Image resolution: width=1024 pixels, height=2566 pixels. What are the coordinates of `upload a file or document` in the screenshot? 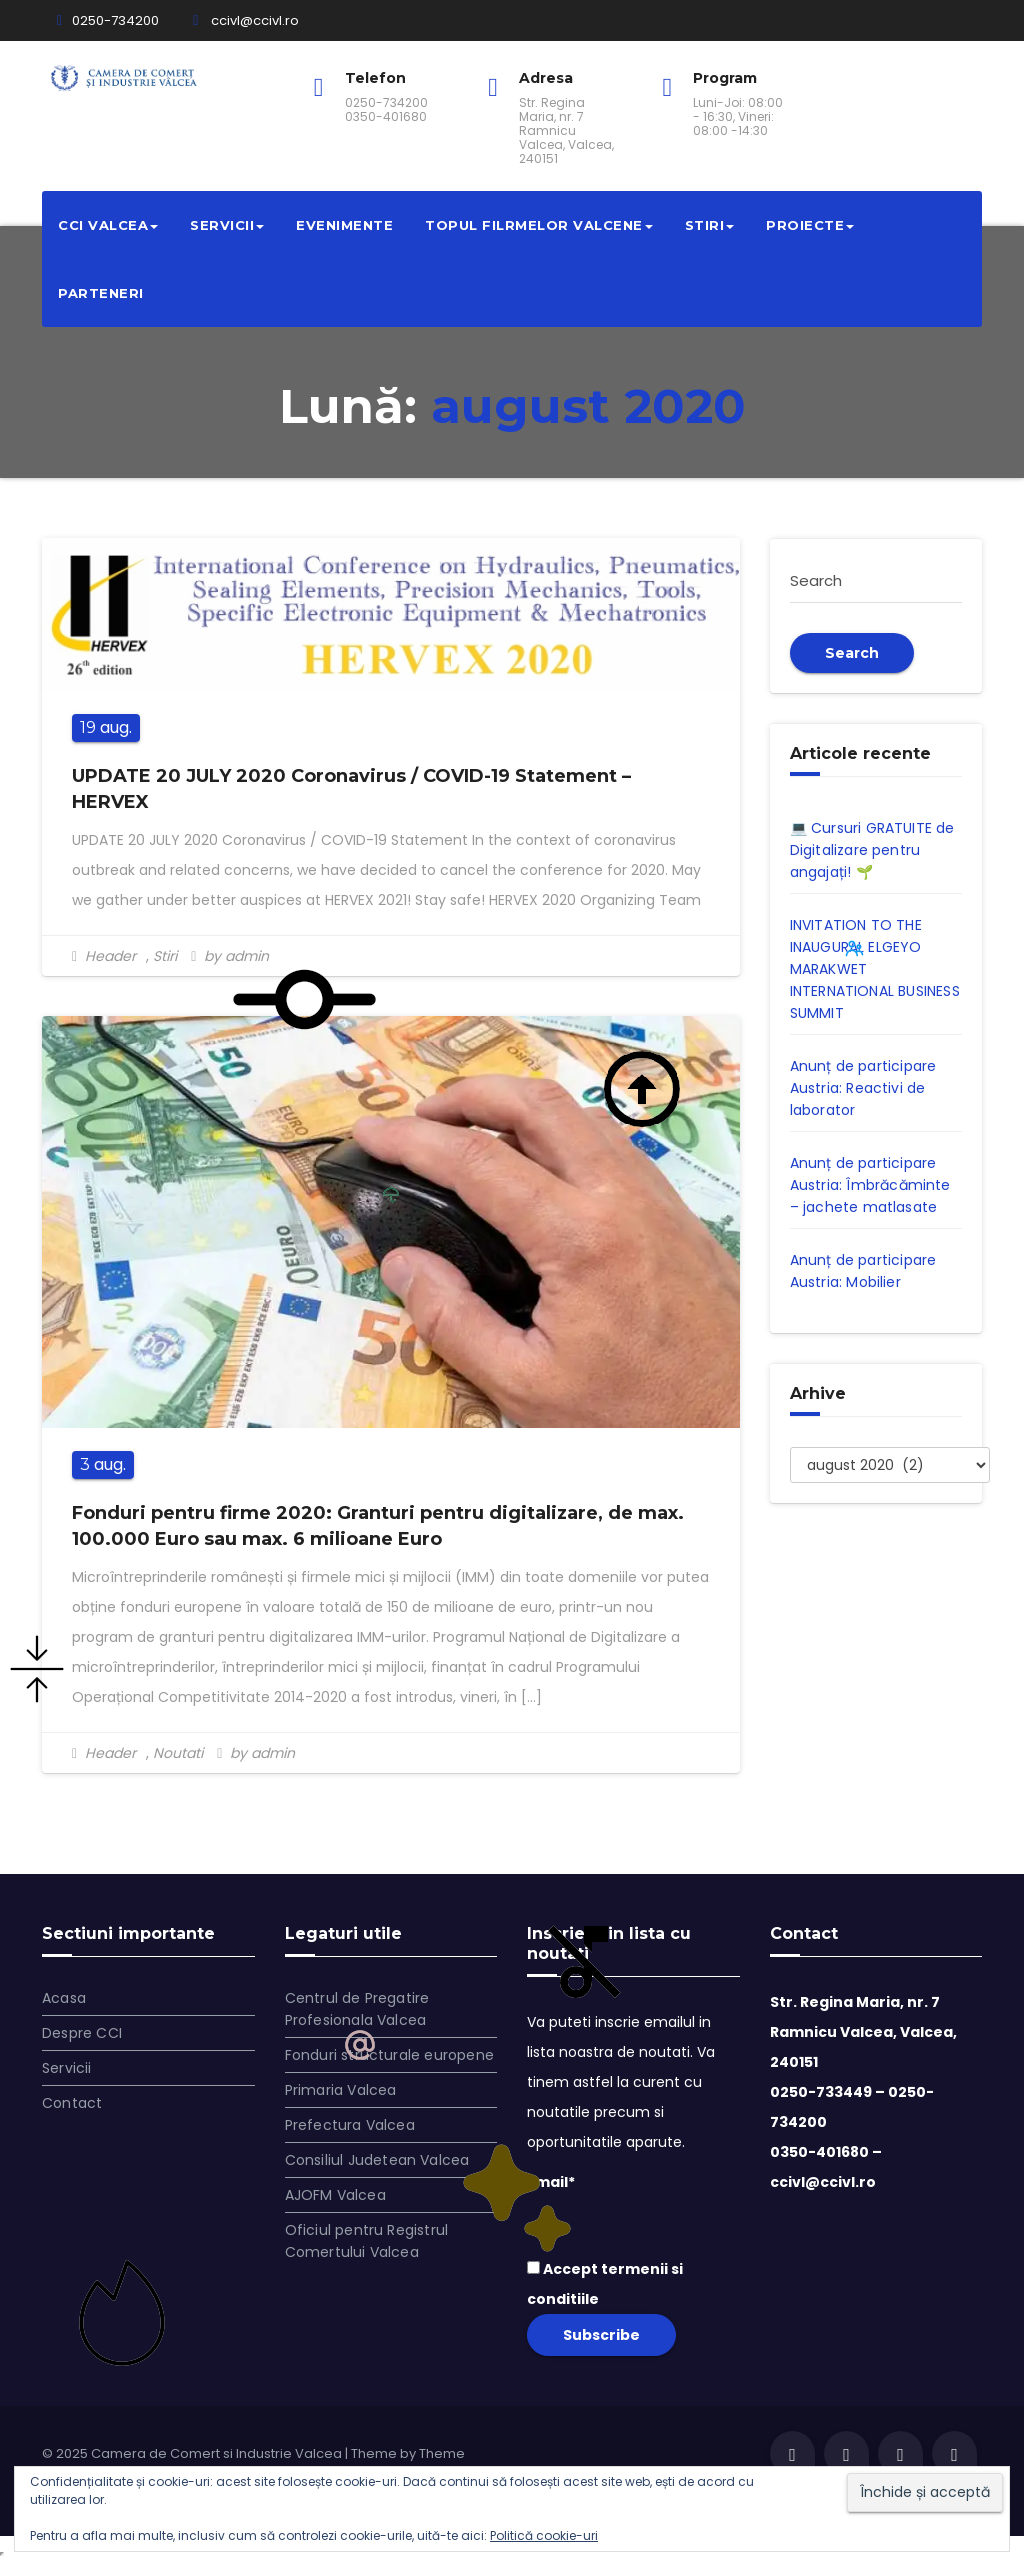 It's located at (642, 1089).